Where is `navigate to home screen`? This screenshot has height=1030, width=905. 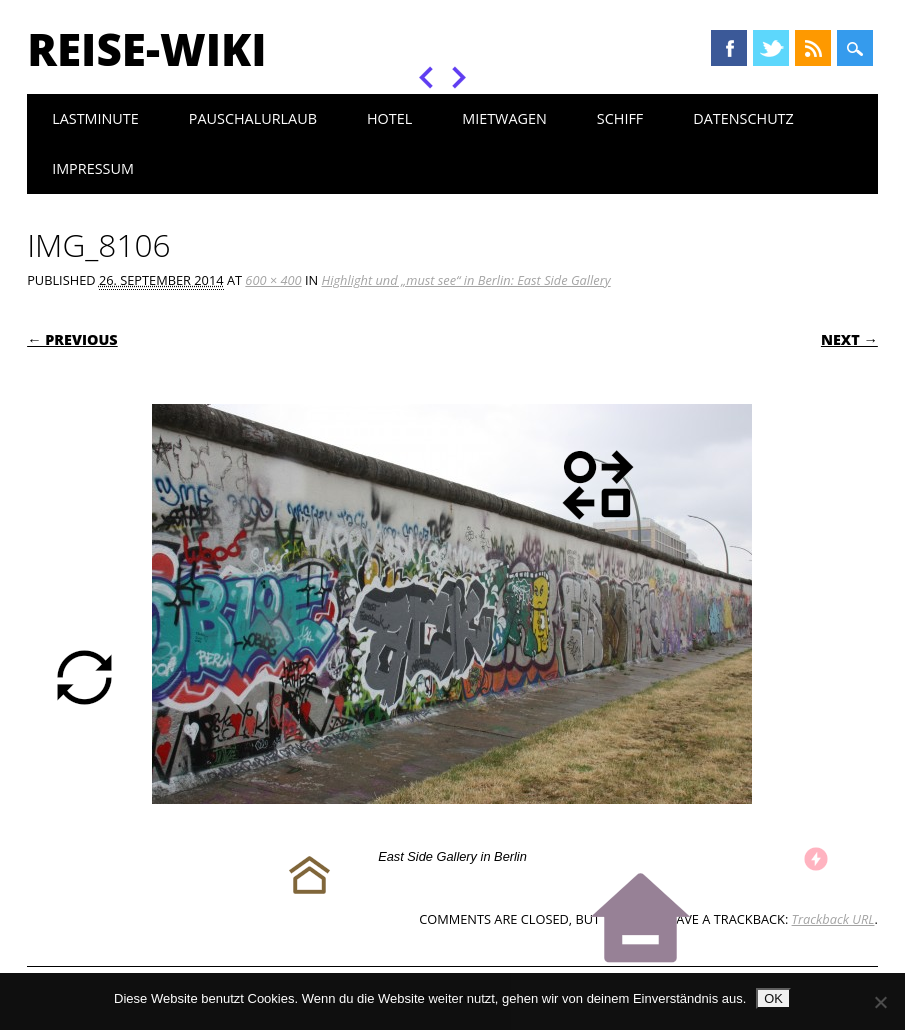
navigate to home screen is located at coordinates (309, 875).